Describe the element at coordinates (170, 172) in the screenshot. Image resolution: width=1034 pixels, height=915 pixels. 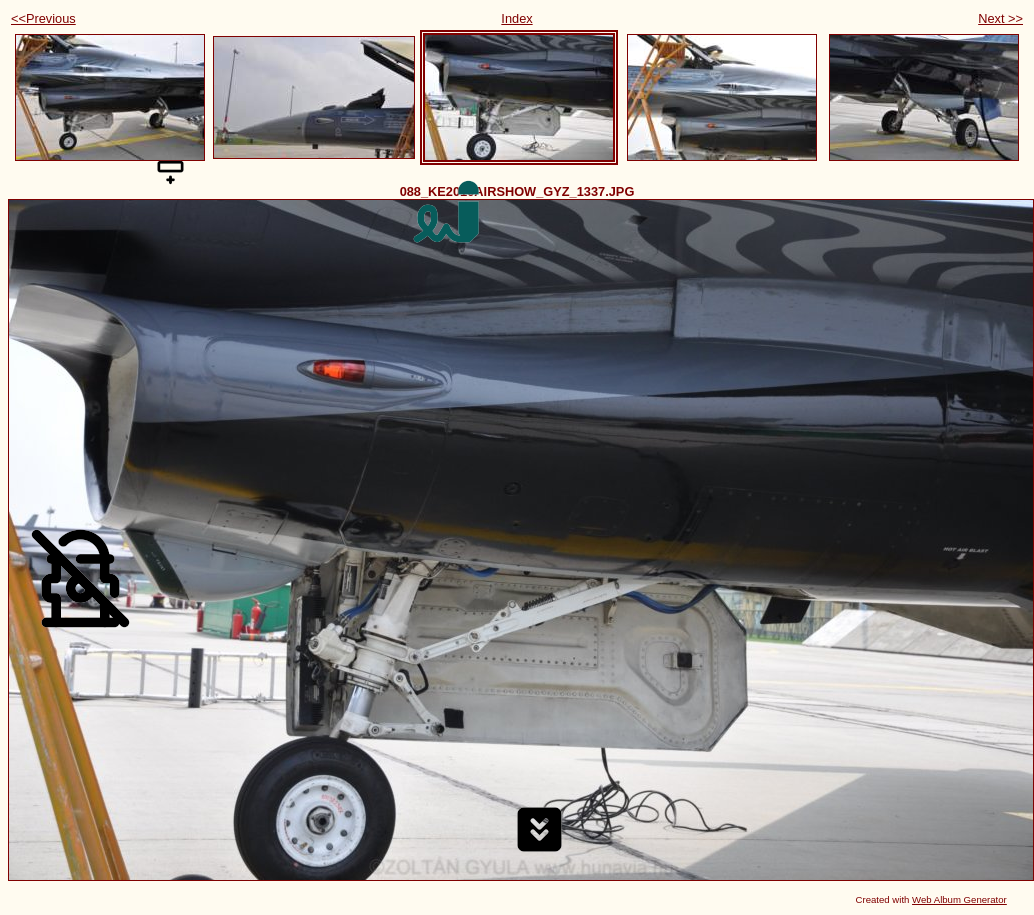
I see `insert a new row below` at that location.